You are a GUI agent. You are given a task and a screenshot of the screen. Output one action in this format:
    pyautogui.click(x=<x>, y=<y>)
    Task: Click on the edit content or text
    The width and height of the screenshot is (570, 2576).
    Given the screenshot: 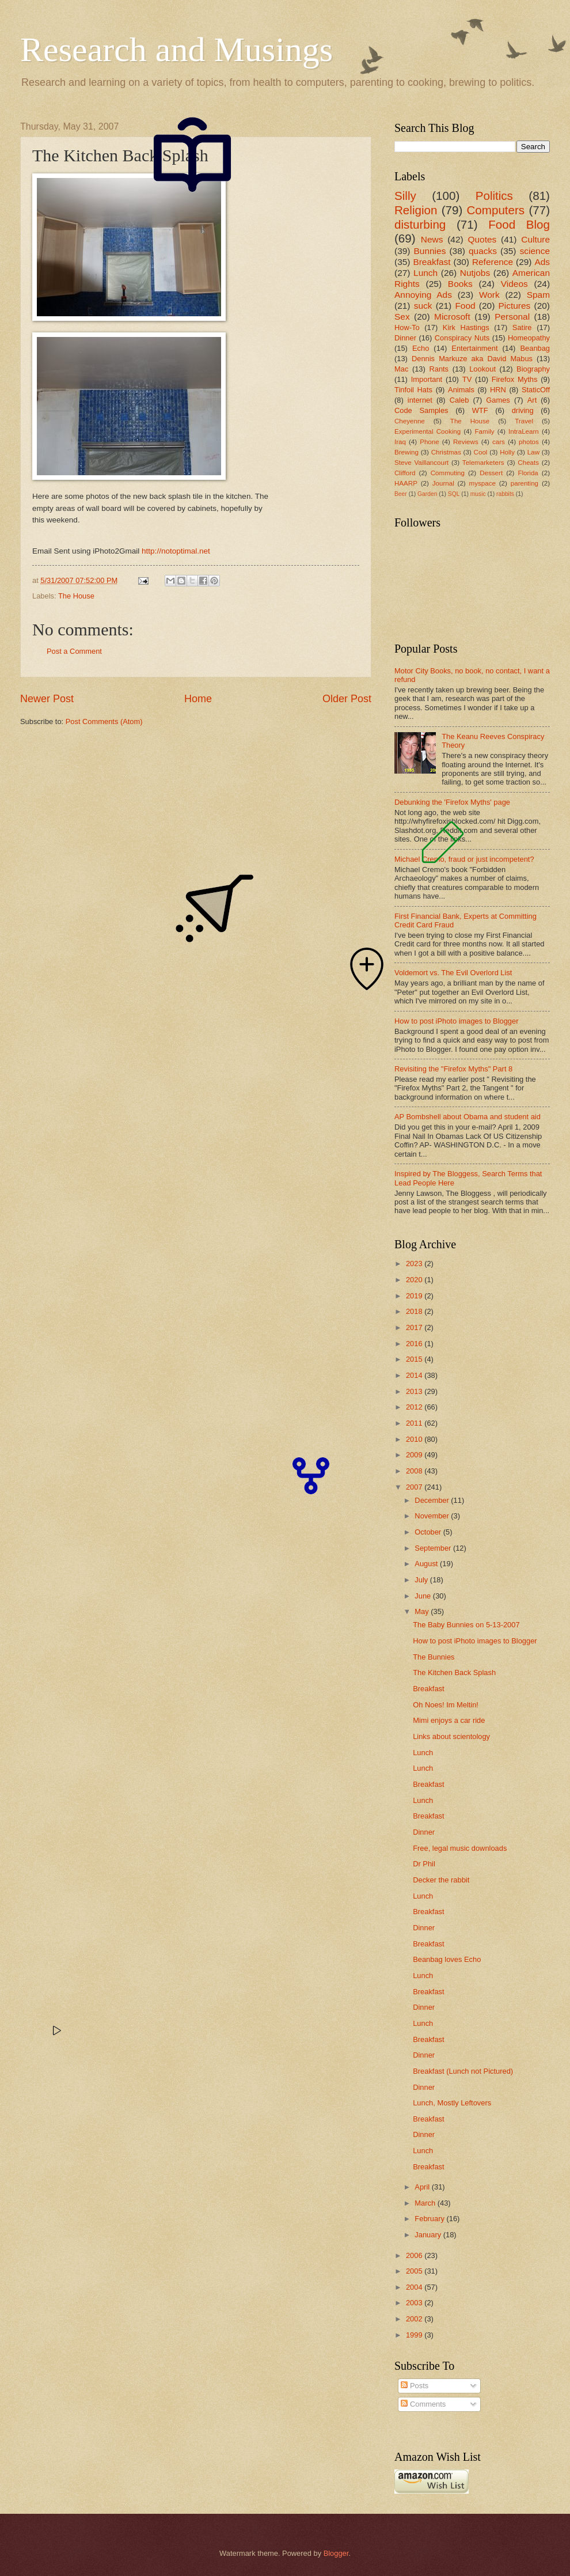 What is the action you would take?
    pyautogui.click(x=442, y=843)
    